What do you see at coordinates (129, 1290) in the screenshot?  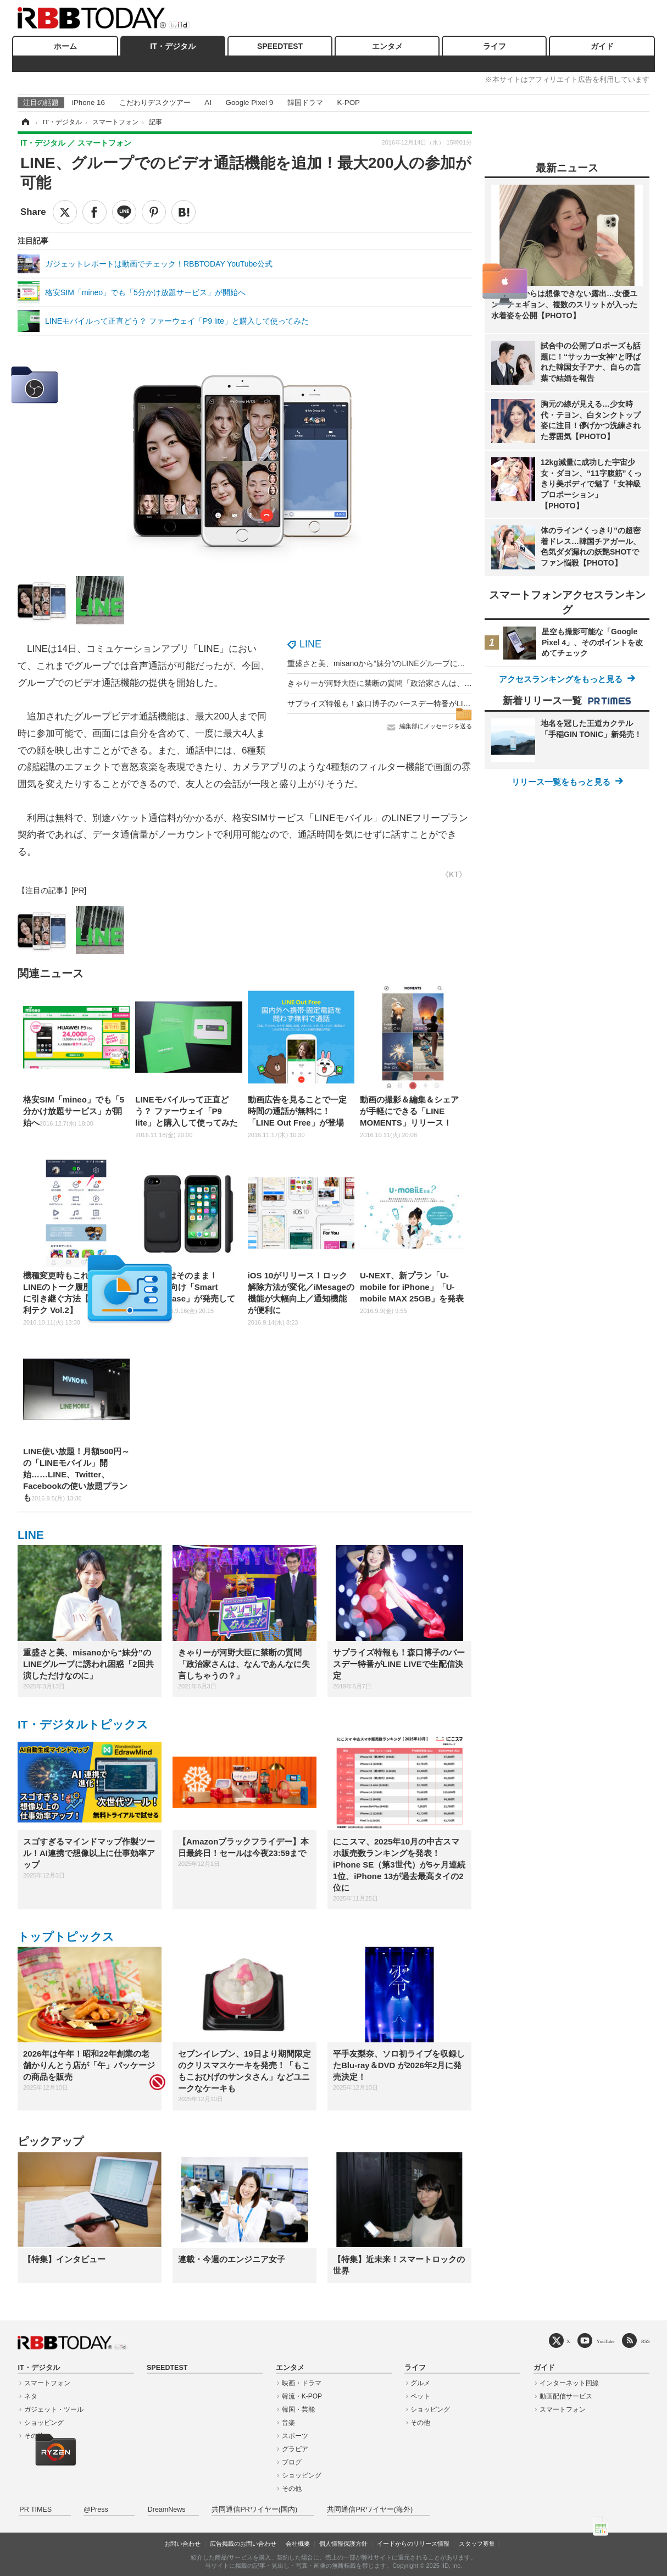 I see `open control panel settings folder` at bounding box center [129, 1290].